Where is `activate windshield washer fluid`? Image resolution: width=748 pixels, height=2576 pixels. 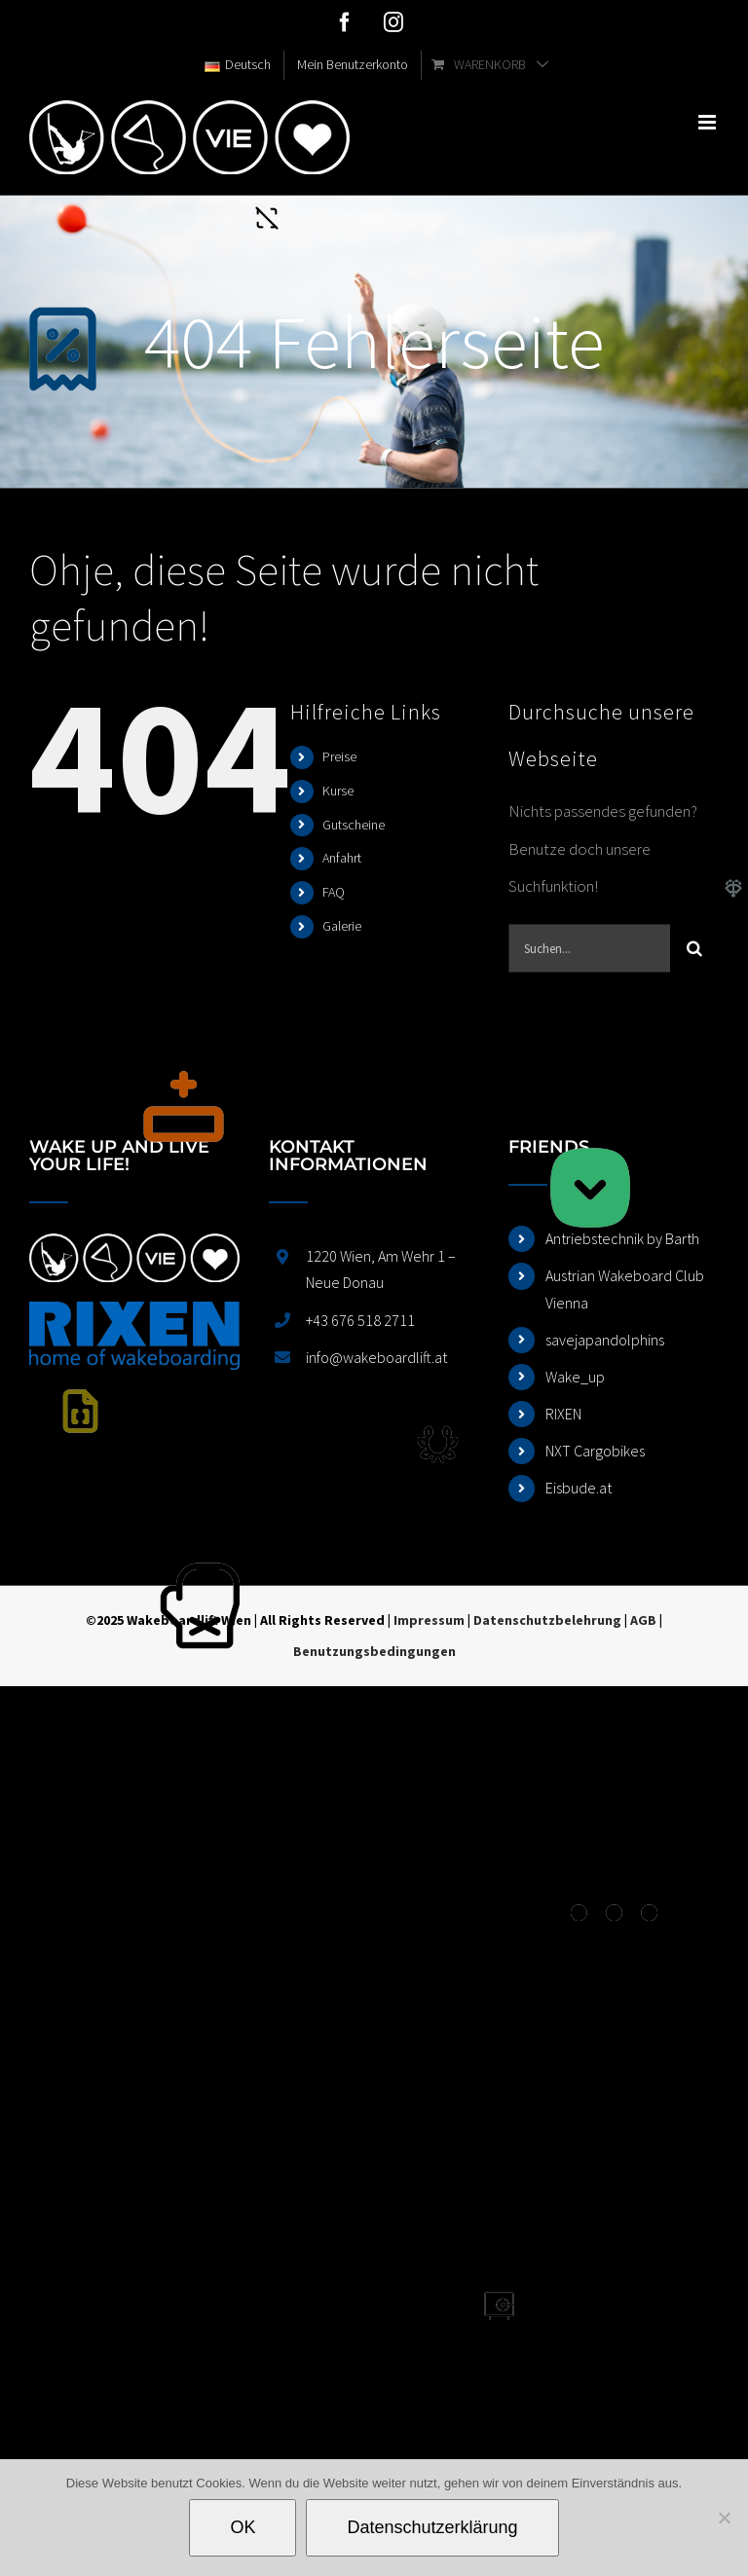 activate windshield washer fluid is located at coordinates (733, 889).